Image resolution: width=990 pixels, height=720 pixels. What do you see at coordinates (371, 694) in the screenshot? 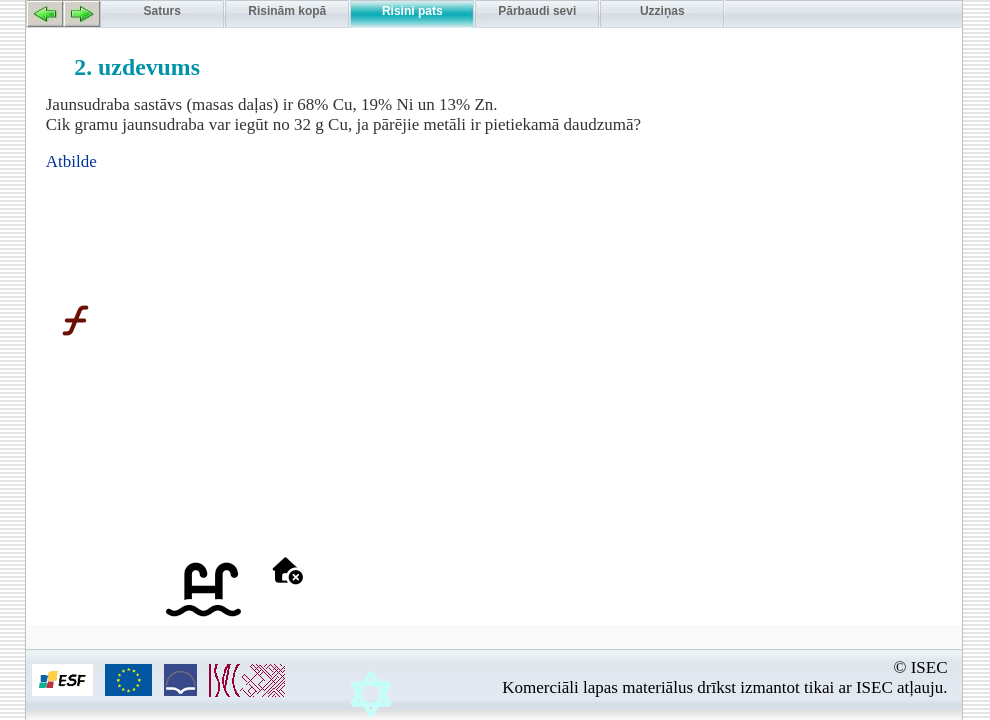
I see `indicates Jewish religious content or services` at bounding box center [371, 694].